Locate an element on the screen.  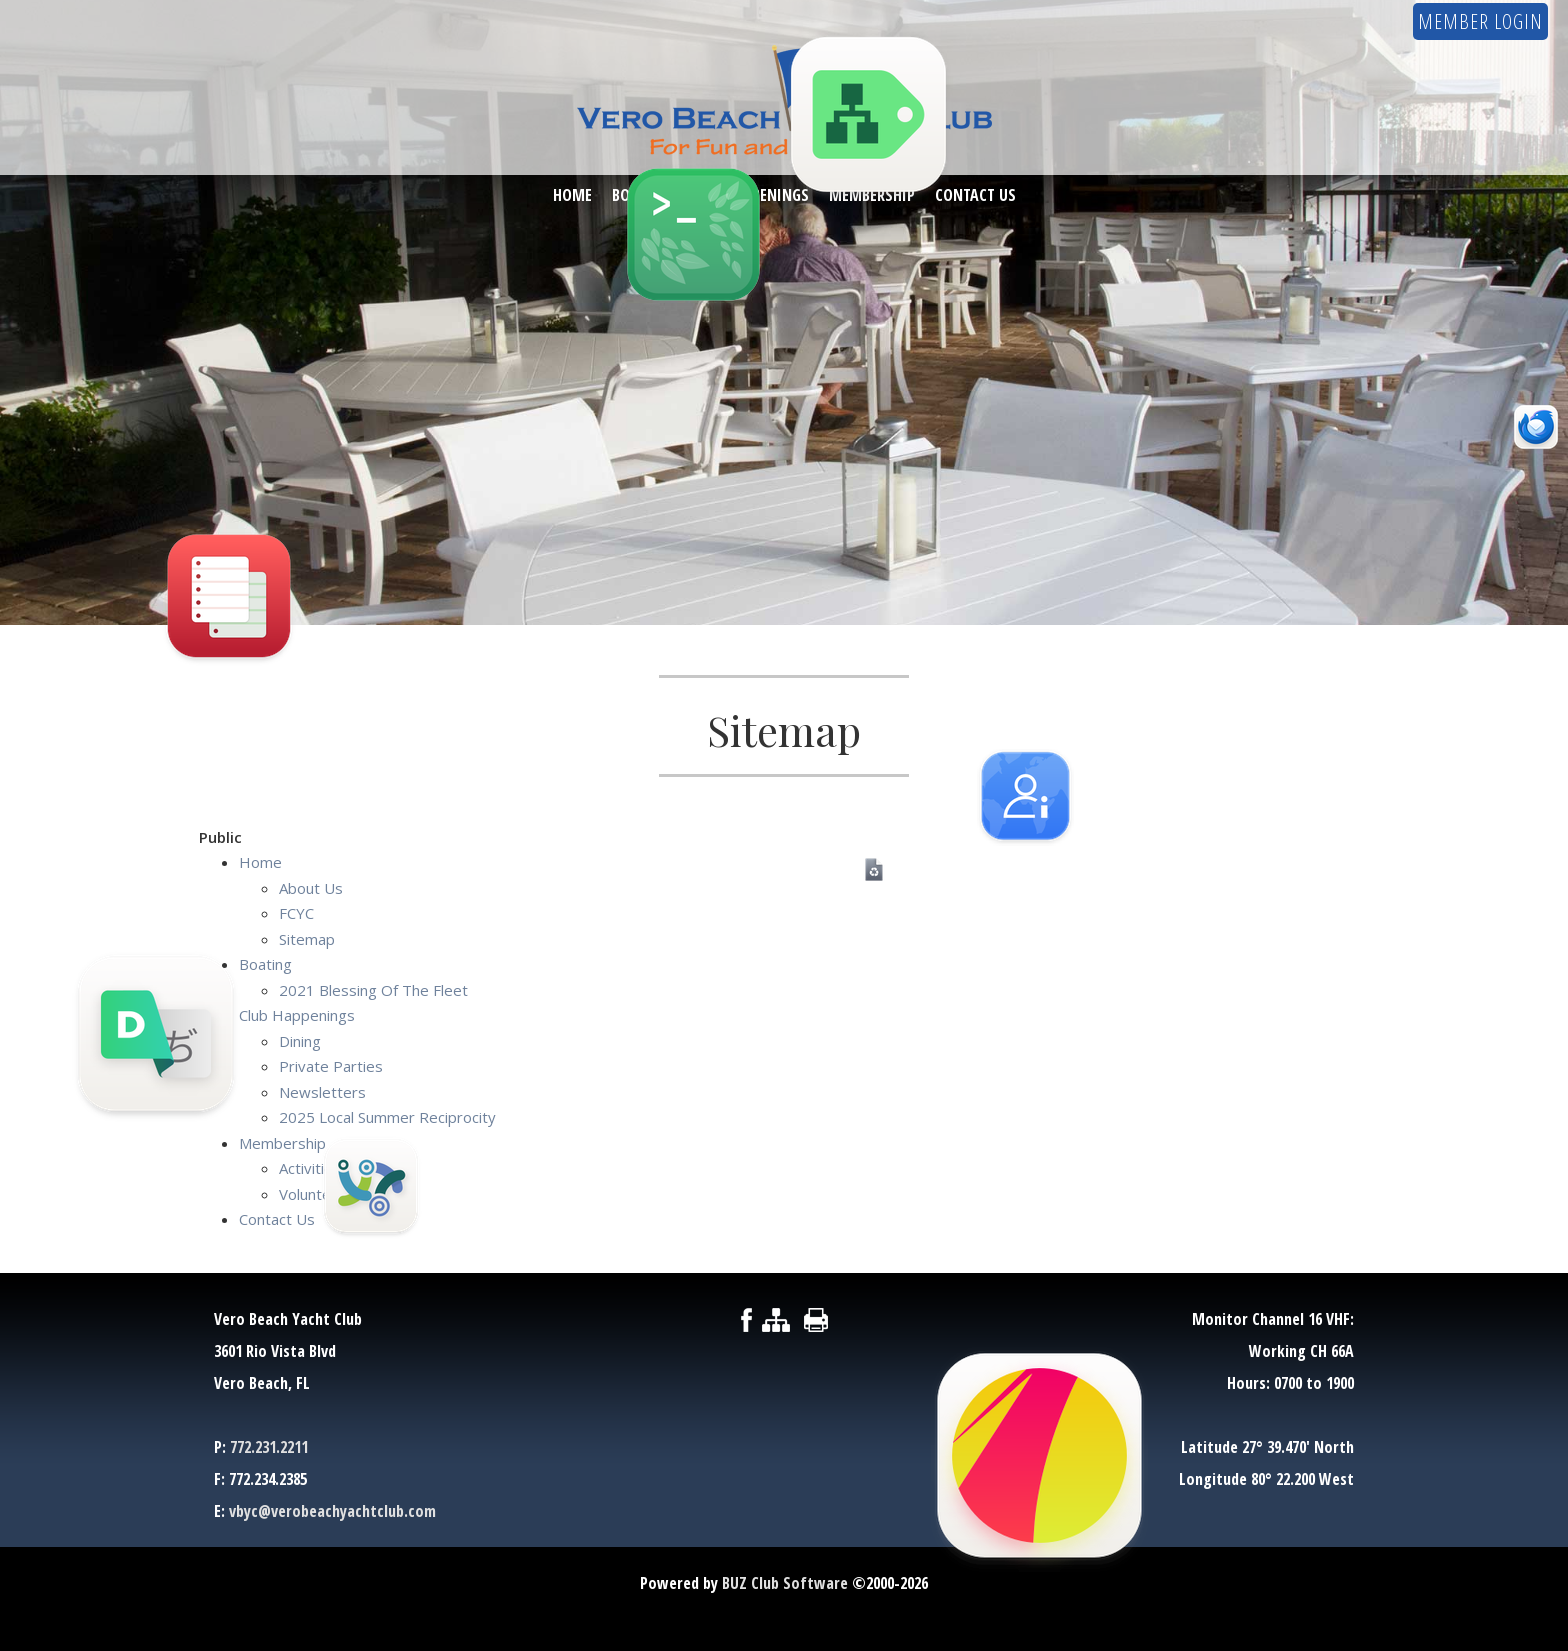
open dialect translation app is located at coordinates (156, 1034).